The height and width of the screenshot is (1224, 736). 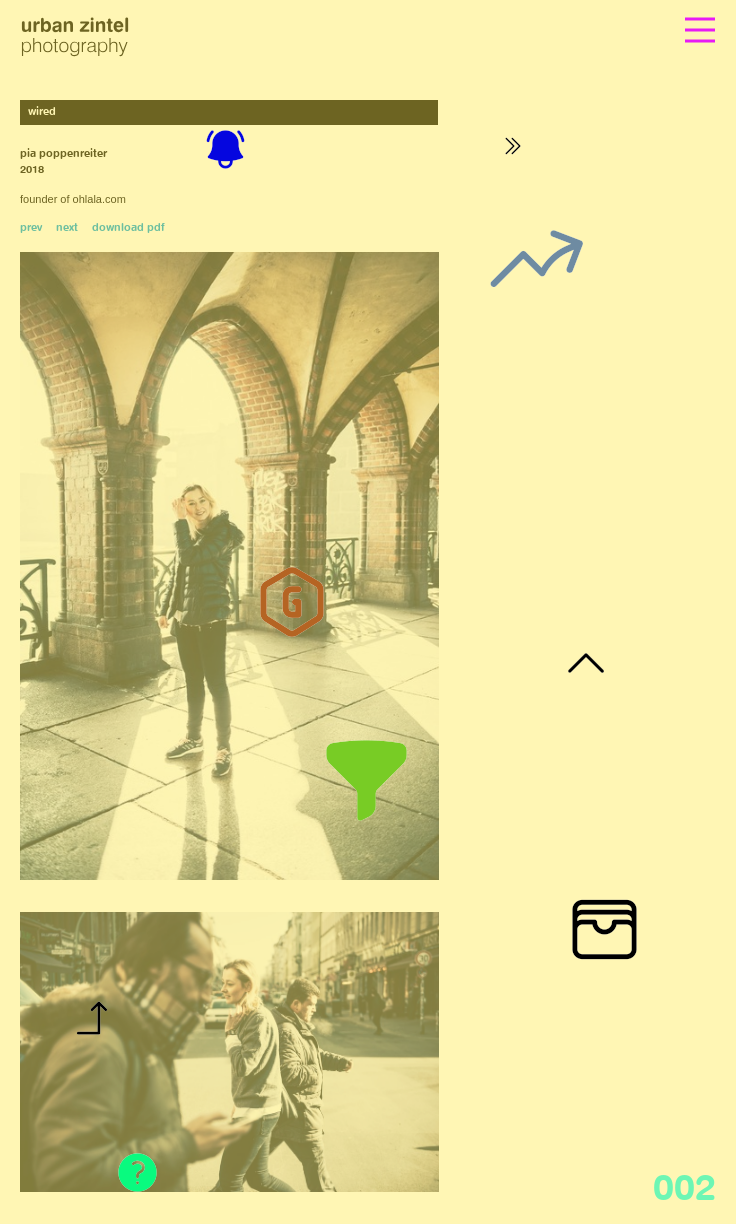 What do you see at coordinates (92, 1018) in the screenshot?
I see `turn right then continue upward` at bounding box center [92, 1018].